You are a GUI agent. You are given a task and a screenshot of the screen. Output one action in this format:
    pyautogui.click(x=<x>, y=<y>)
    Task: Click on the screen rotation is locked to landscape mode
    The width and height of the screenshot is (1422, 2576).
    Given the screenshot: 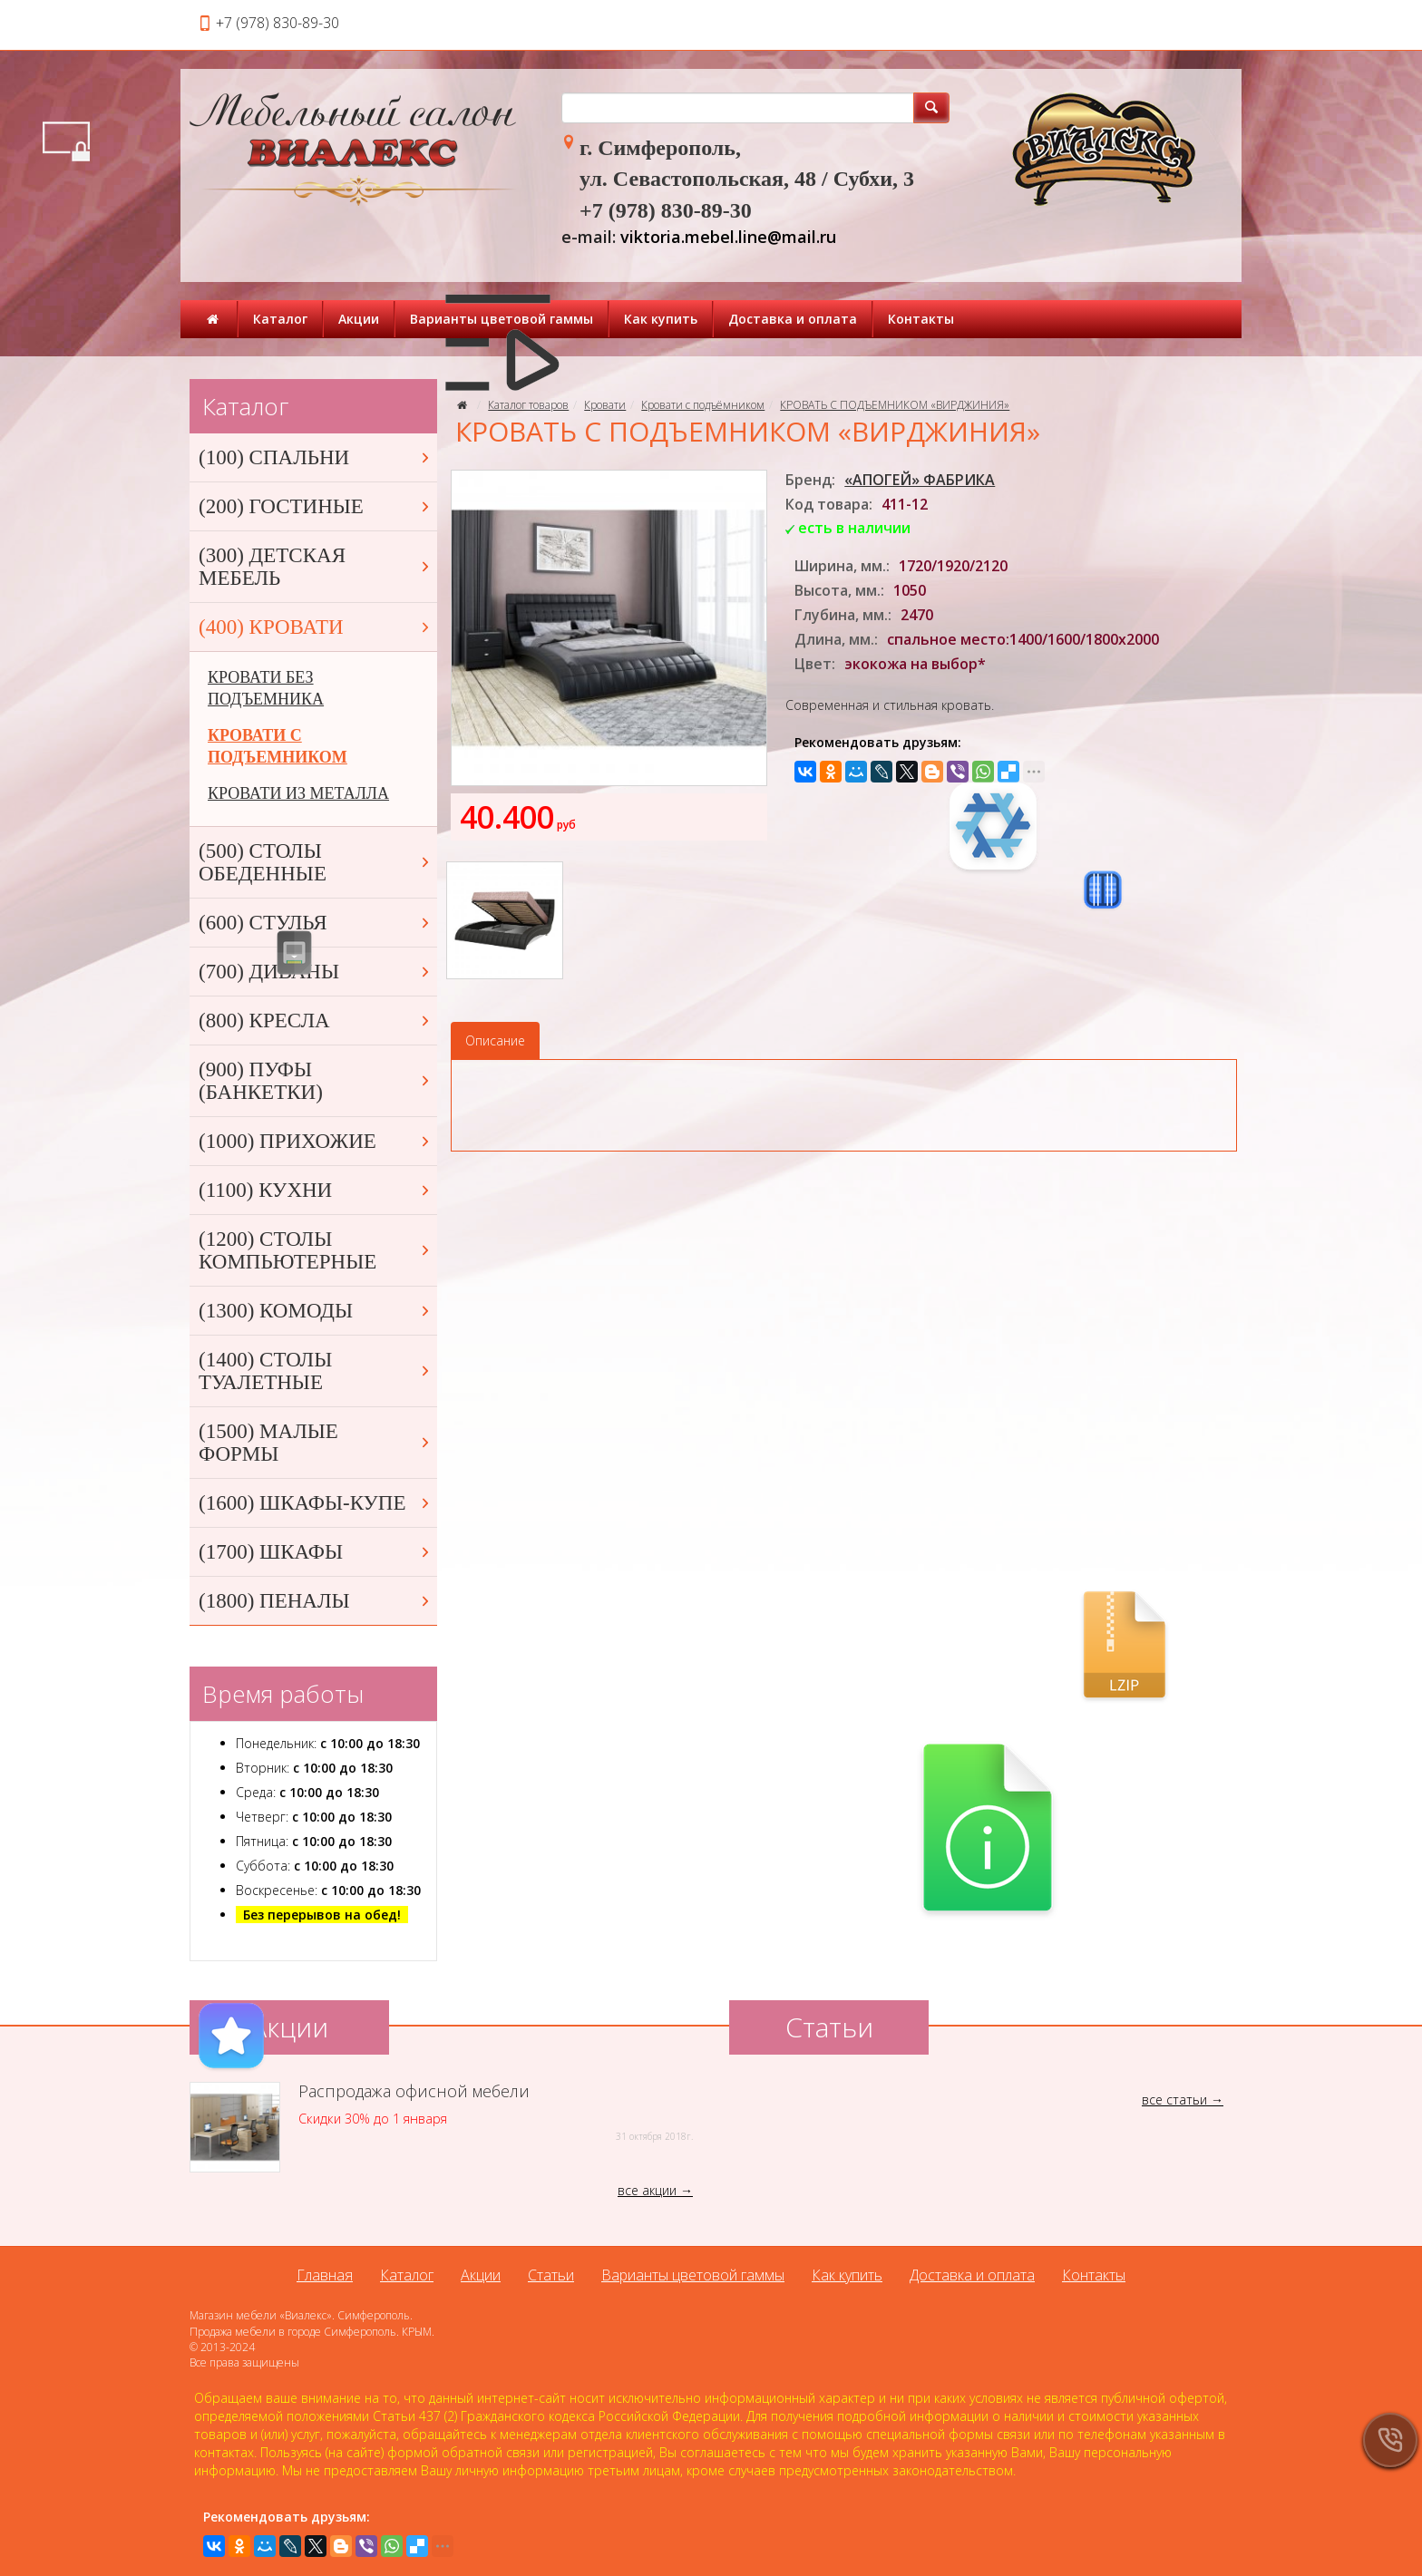 What is the action you would take?
    pyautogui.click(x=66, y=141)
    